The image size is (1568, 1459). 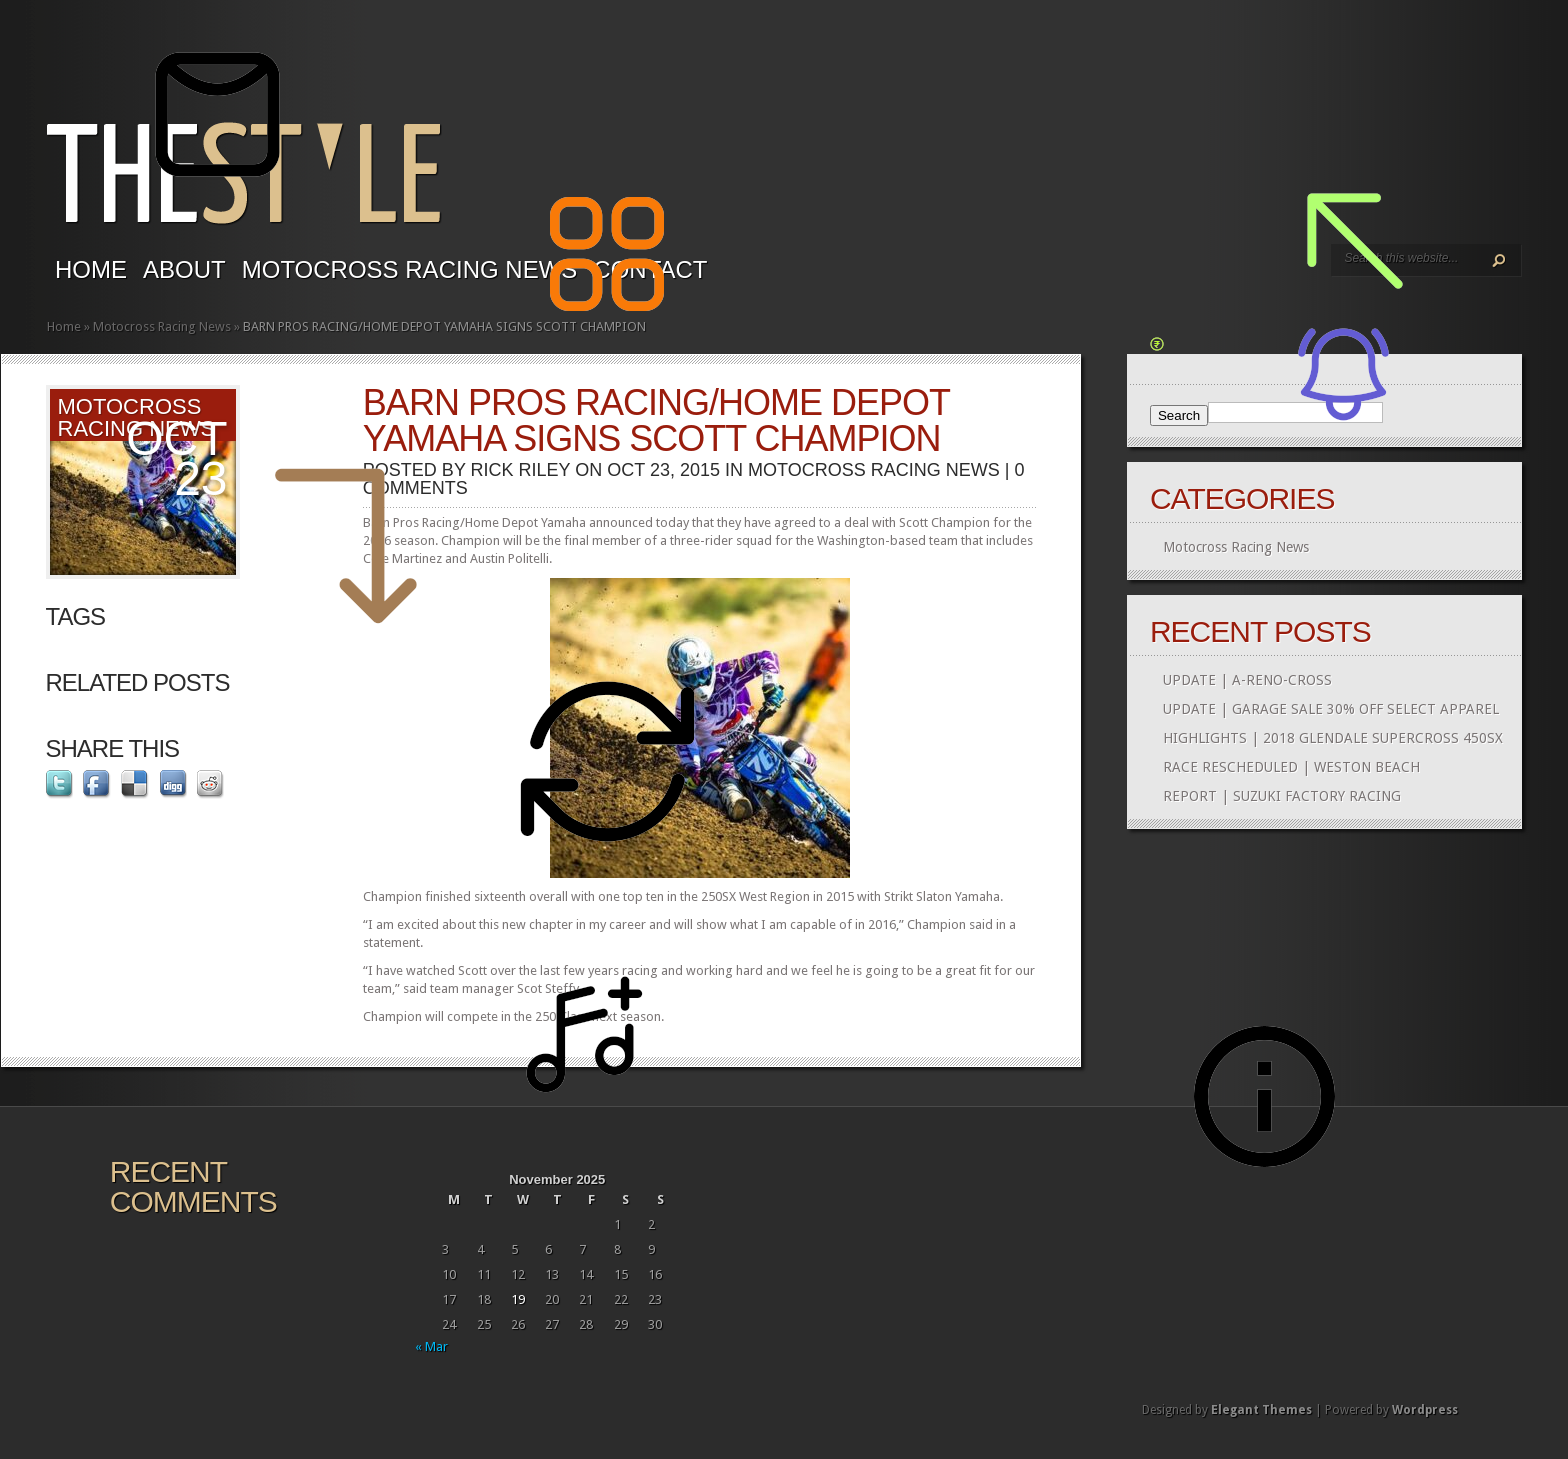 What do you see at coordinates (586, 1036) in the screenshot?
I see `add a new song to your library` at bounding box center [586, 1036].